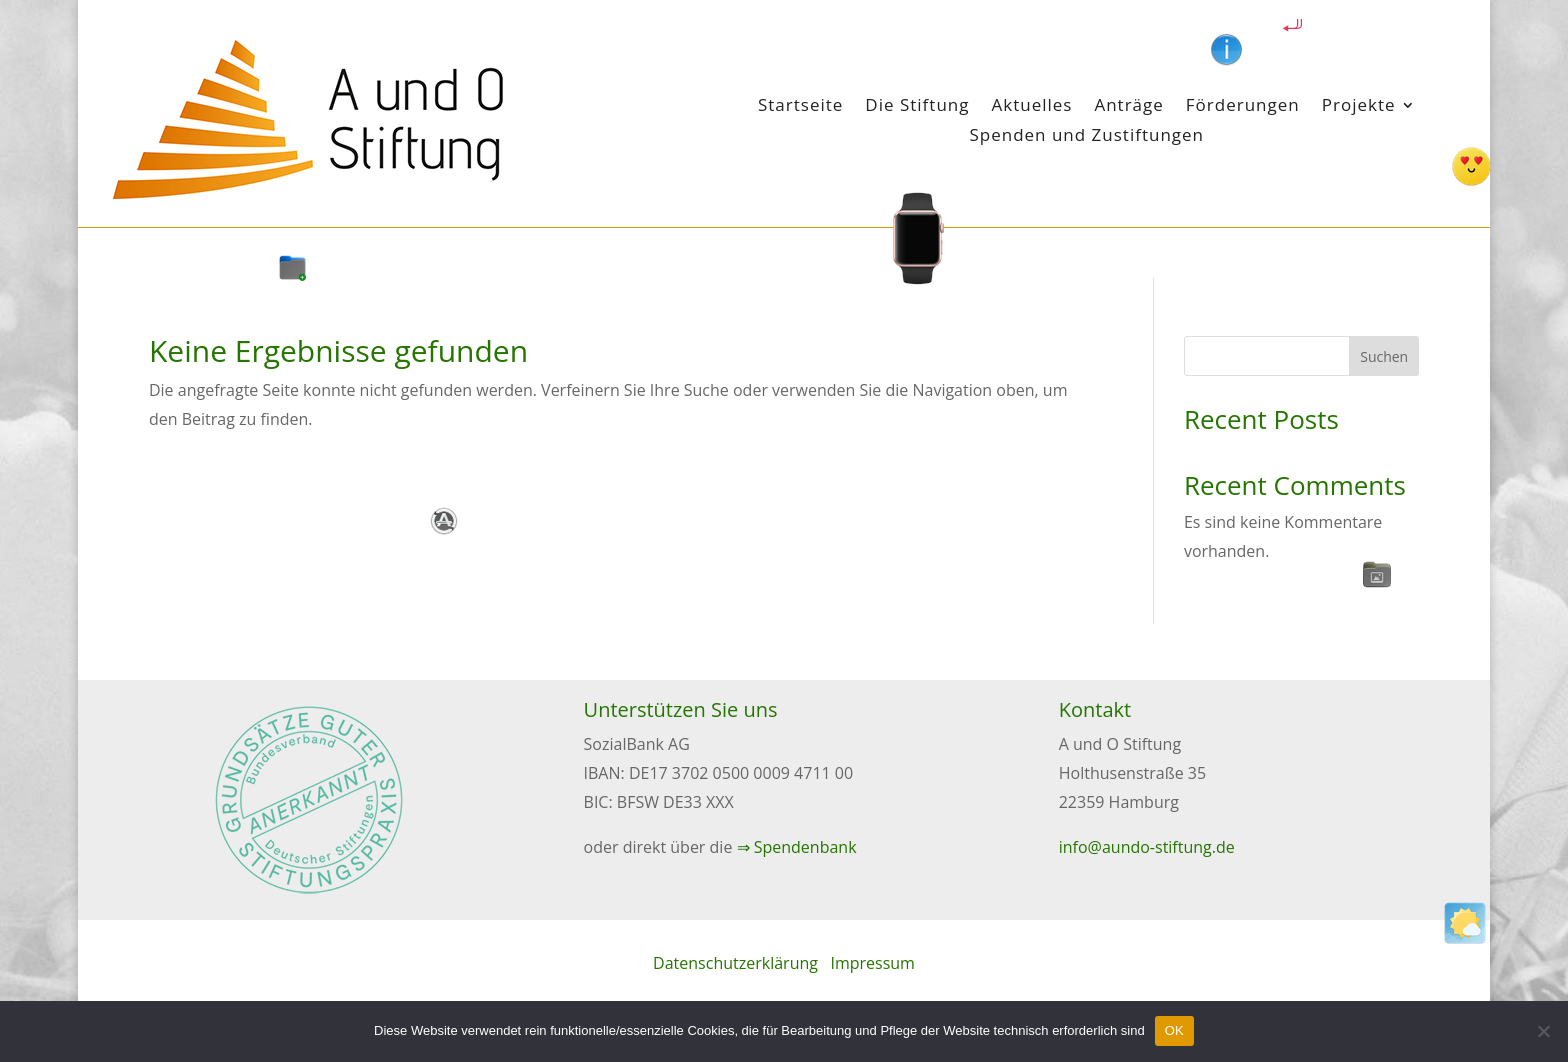  What do you see at coordinates (1377, 574) in the screenshot?
I see `open your pictures folder` at bounding box center [1377, 574].